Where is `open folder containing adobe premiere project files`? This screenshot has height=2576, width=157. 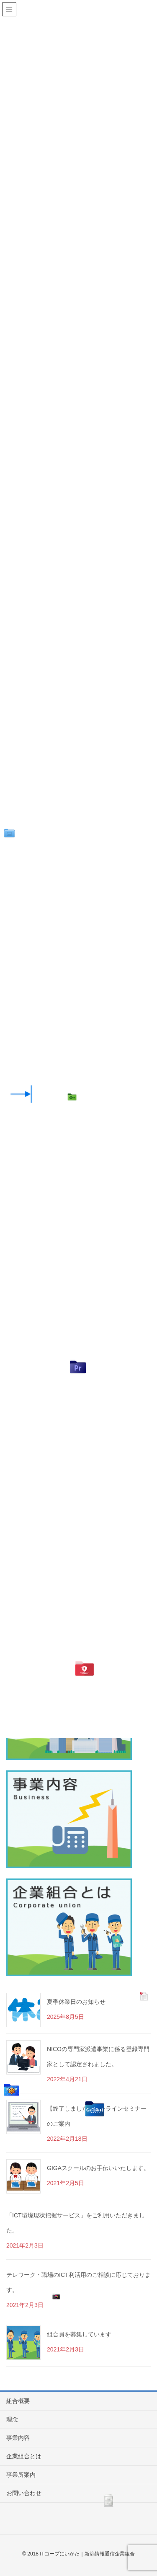 open folder containing adobe premiere project files is located at coordinates (78, 1367).